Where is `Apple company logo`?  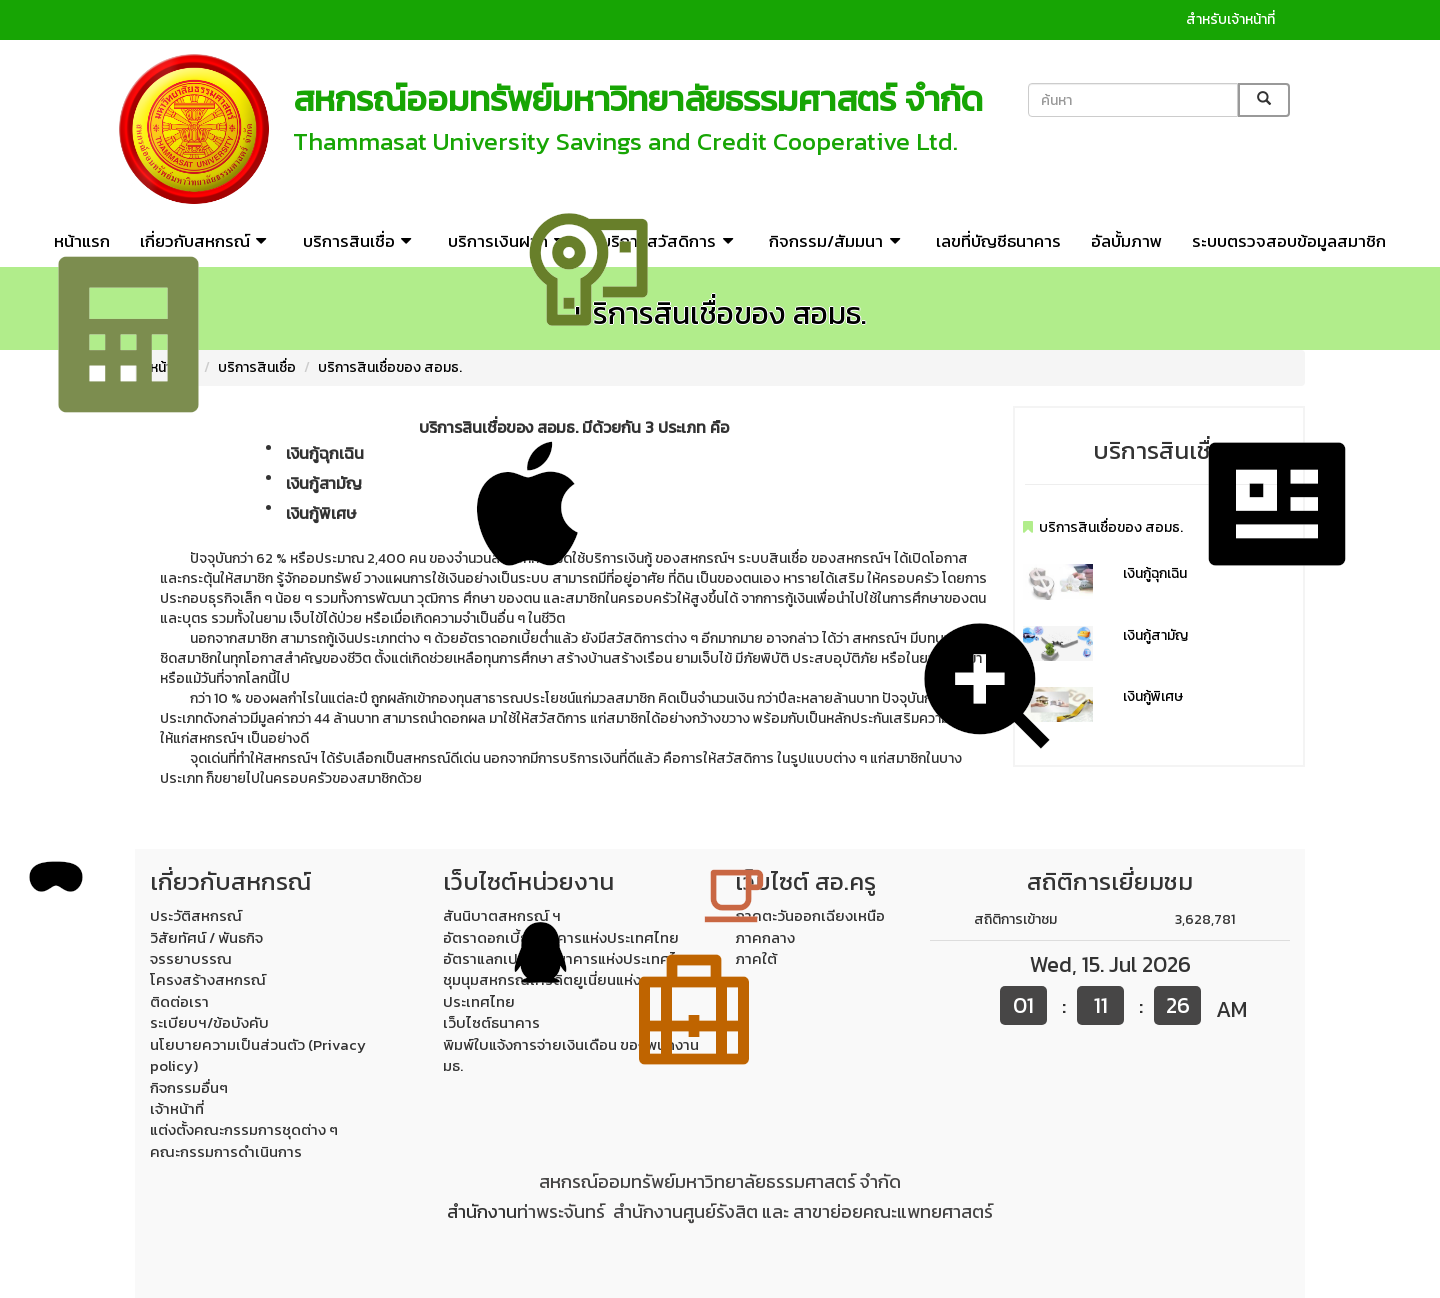 Apple company logo is located at coordinates (530, 504).